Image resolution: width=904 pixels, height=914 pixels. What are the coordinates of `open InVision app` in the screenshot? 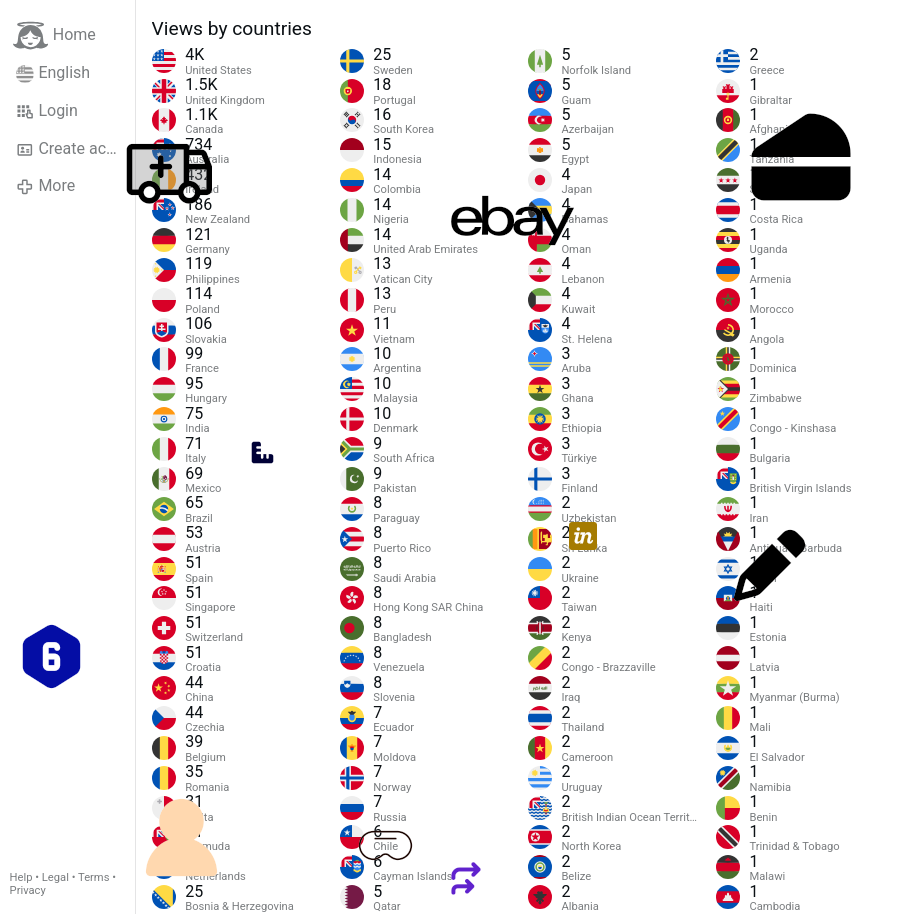 It's located at (583, 536).